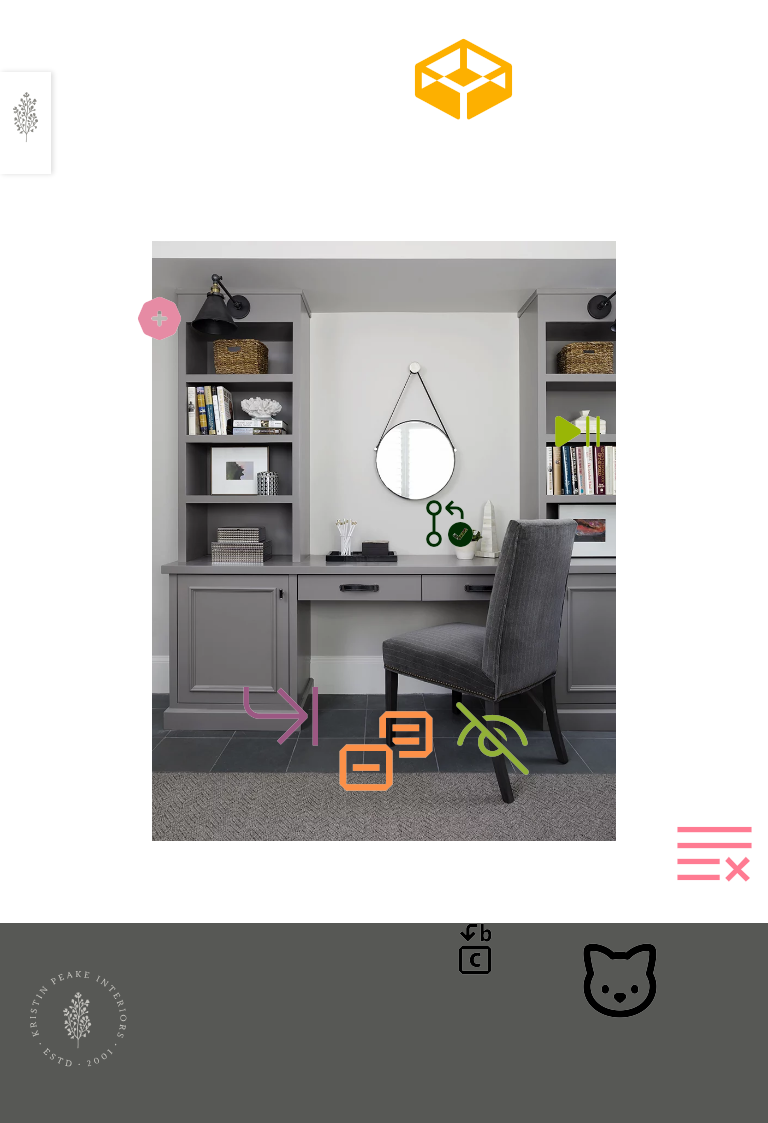  Describe the element at coordinates (714, 853) in the screenshot. I see `clear all items from a list` at that location.